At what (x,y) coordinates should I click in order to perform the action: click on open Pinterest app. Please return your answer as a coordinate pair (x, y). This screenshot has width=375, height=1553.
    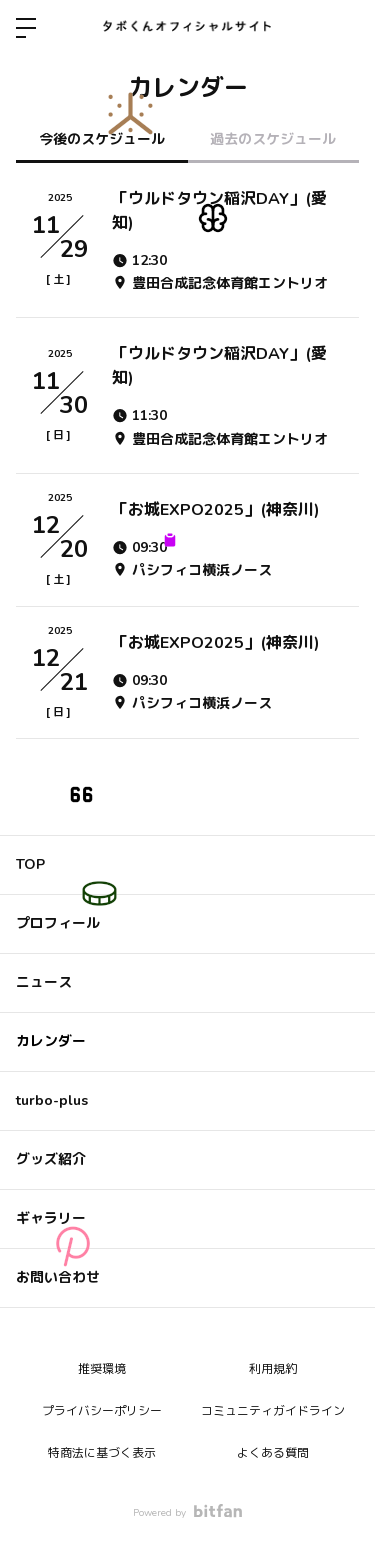
    Looking at the image, I should click on (71, 1246).